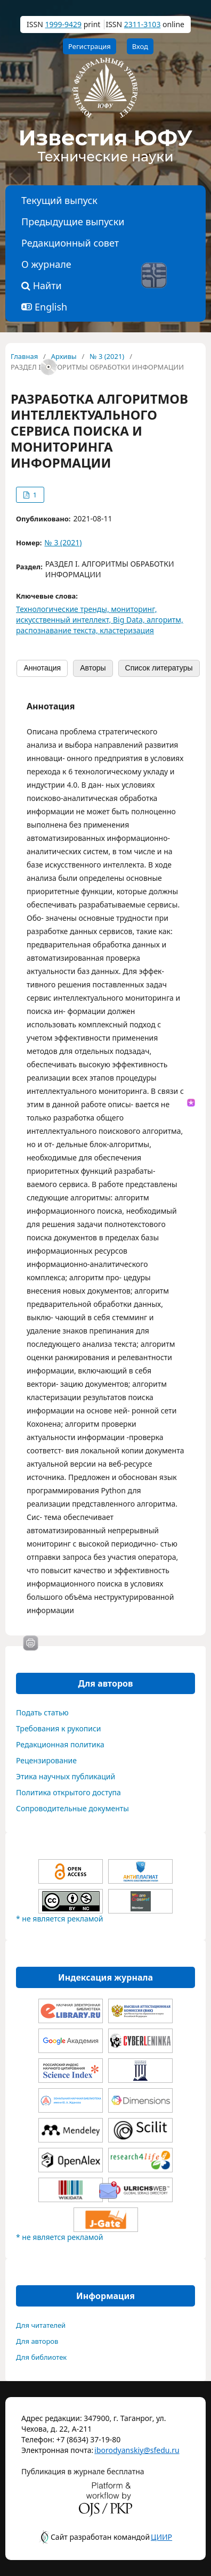  I want to click on open the iTunes Store app, so click(191, 1102).